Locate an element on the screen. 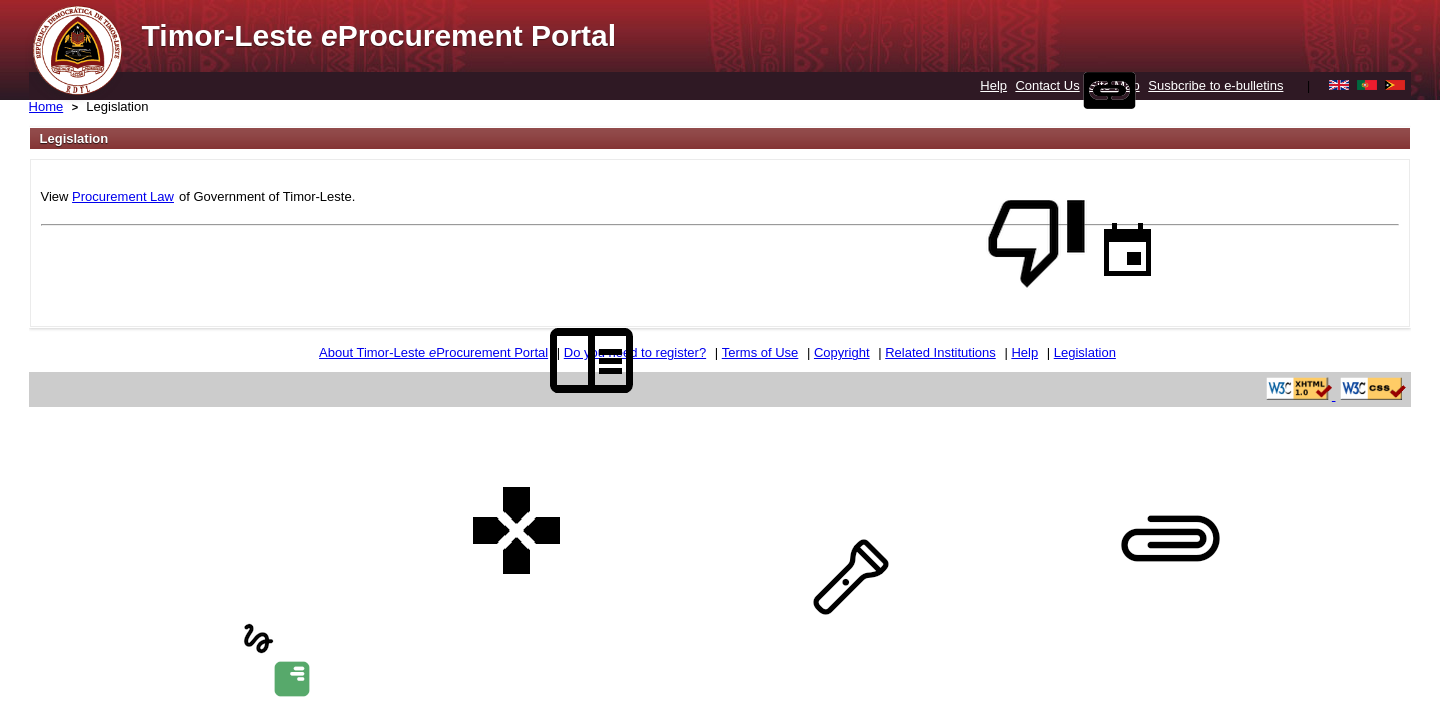  attach a file to your message is located at coordinates (1170, 538).